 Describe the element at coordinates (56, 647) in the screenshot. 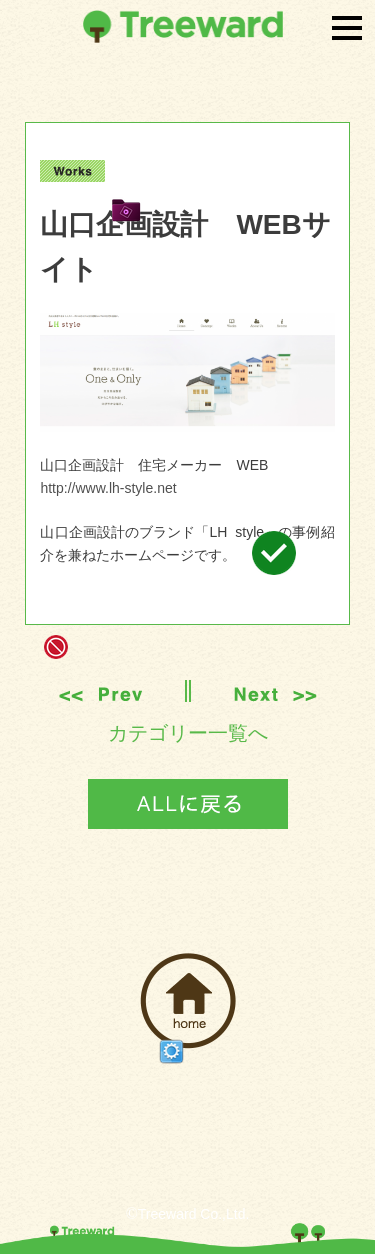

I see `clear or delete text from an input field` at that location.